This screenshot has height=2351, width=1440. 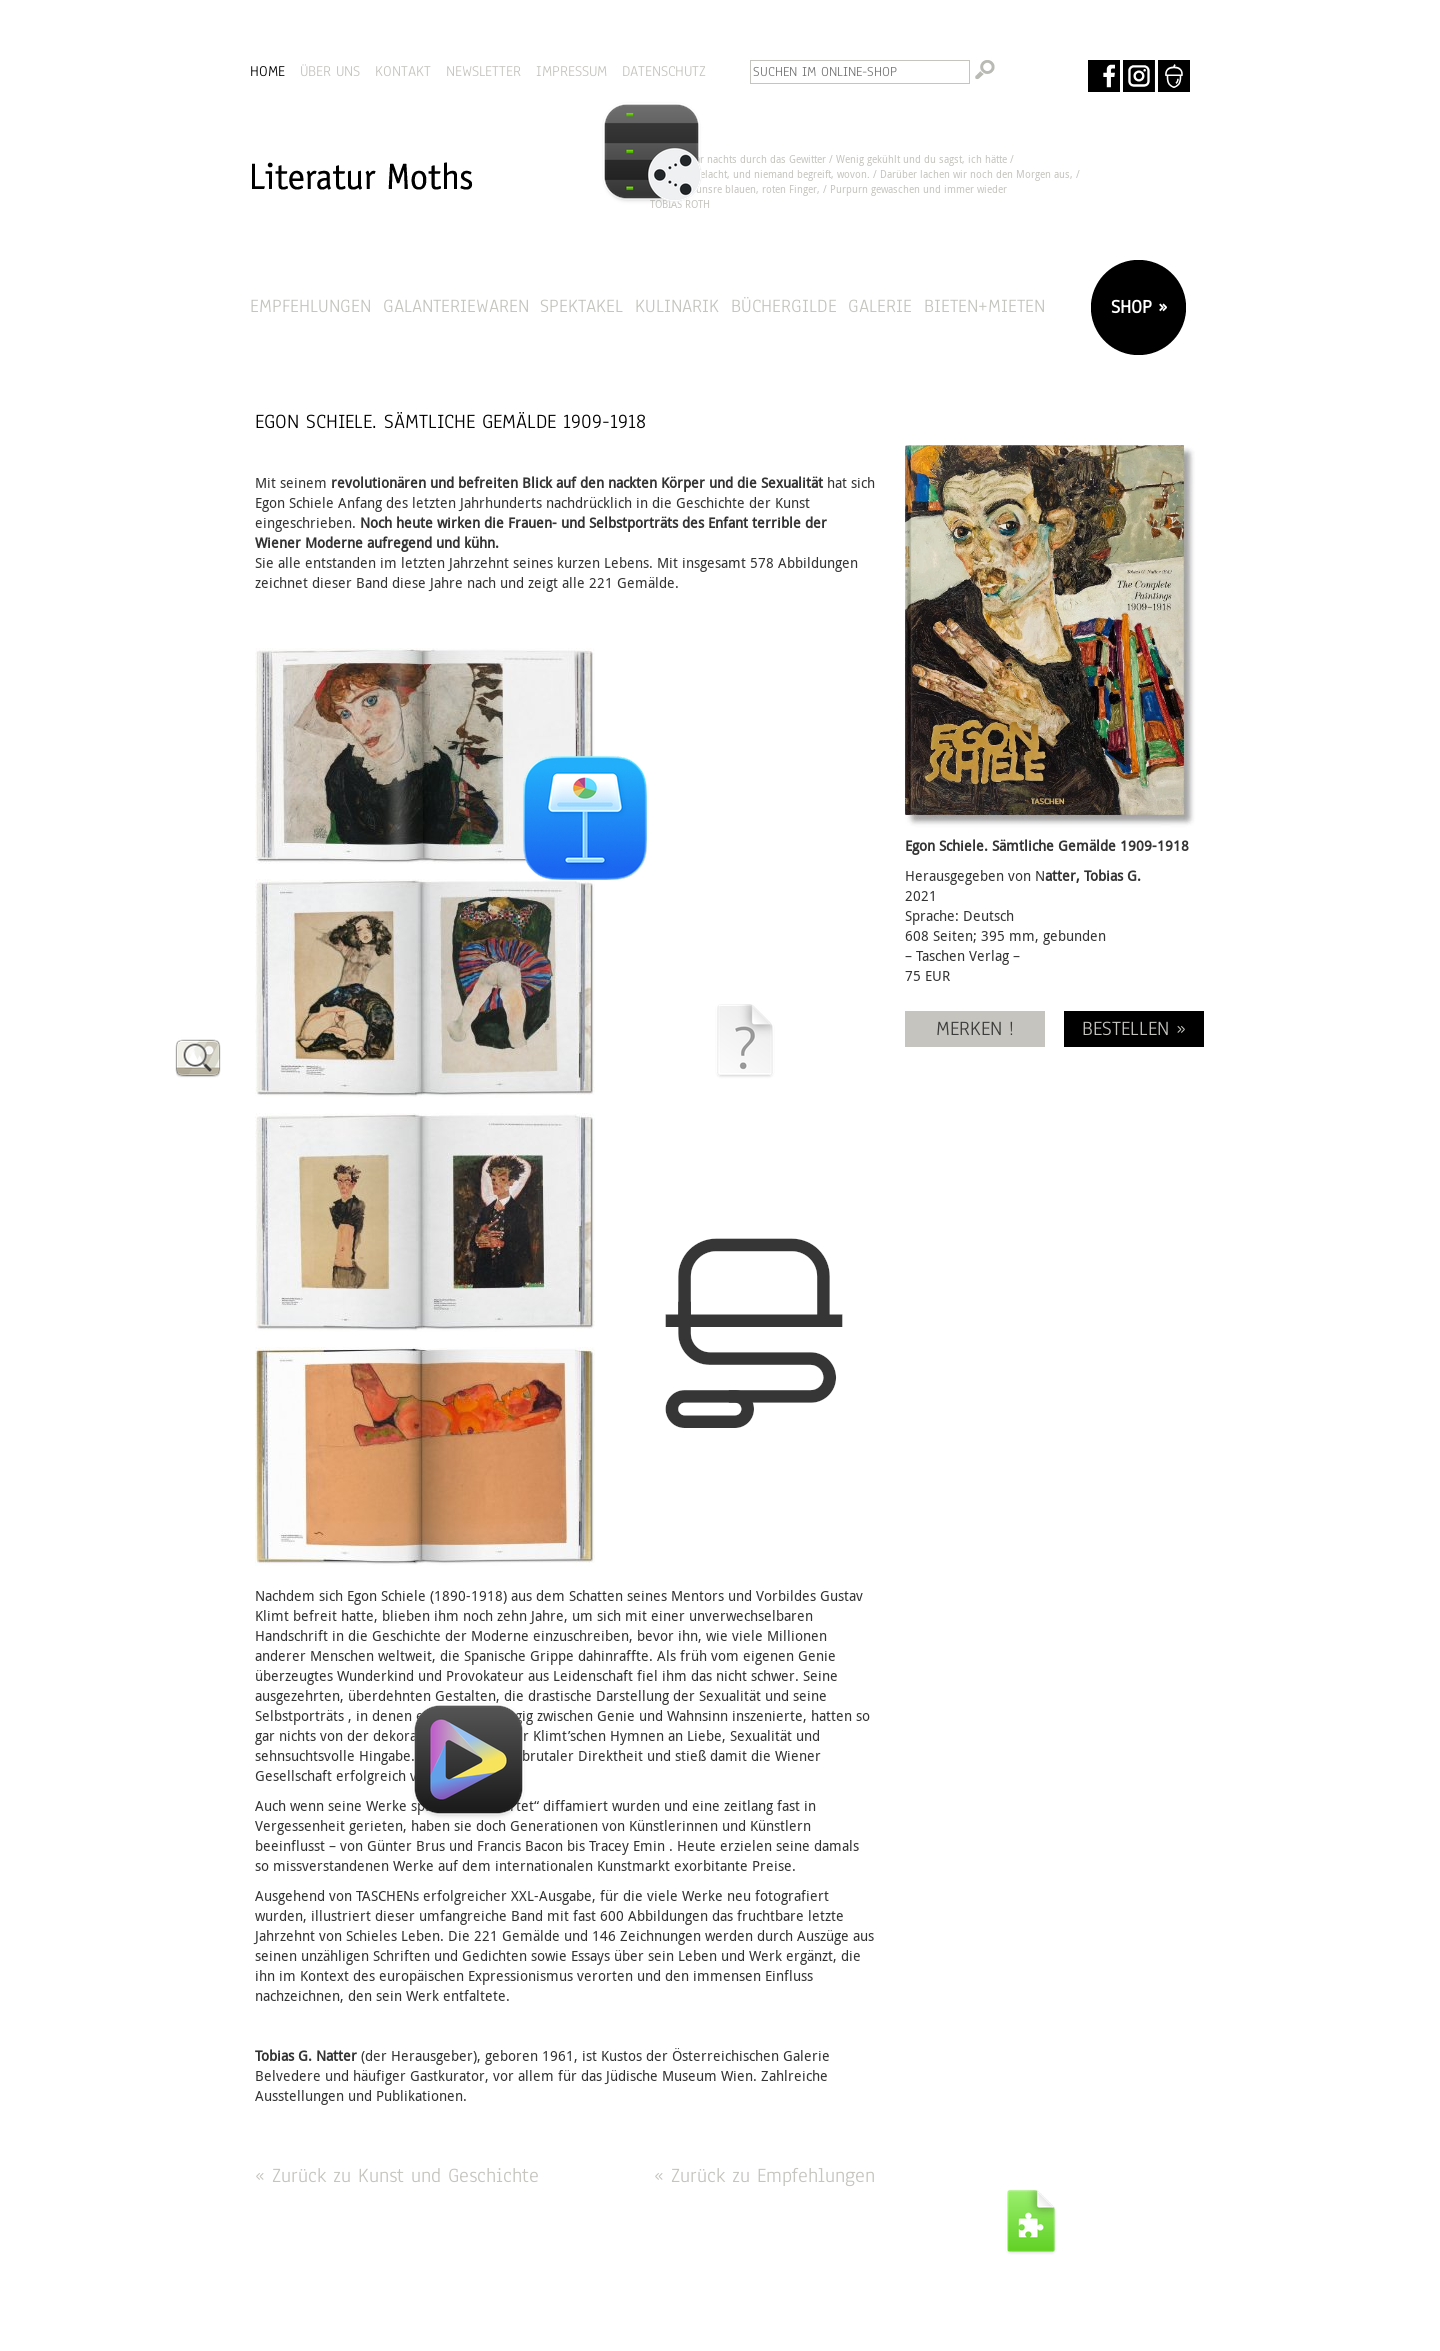 I want to click on configure network server sharing settings, so click(x=651, y=151).